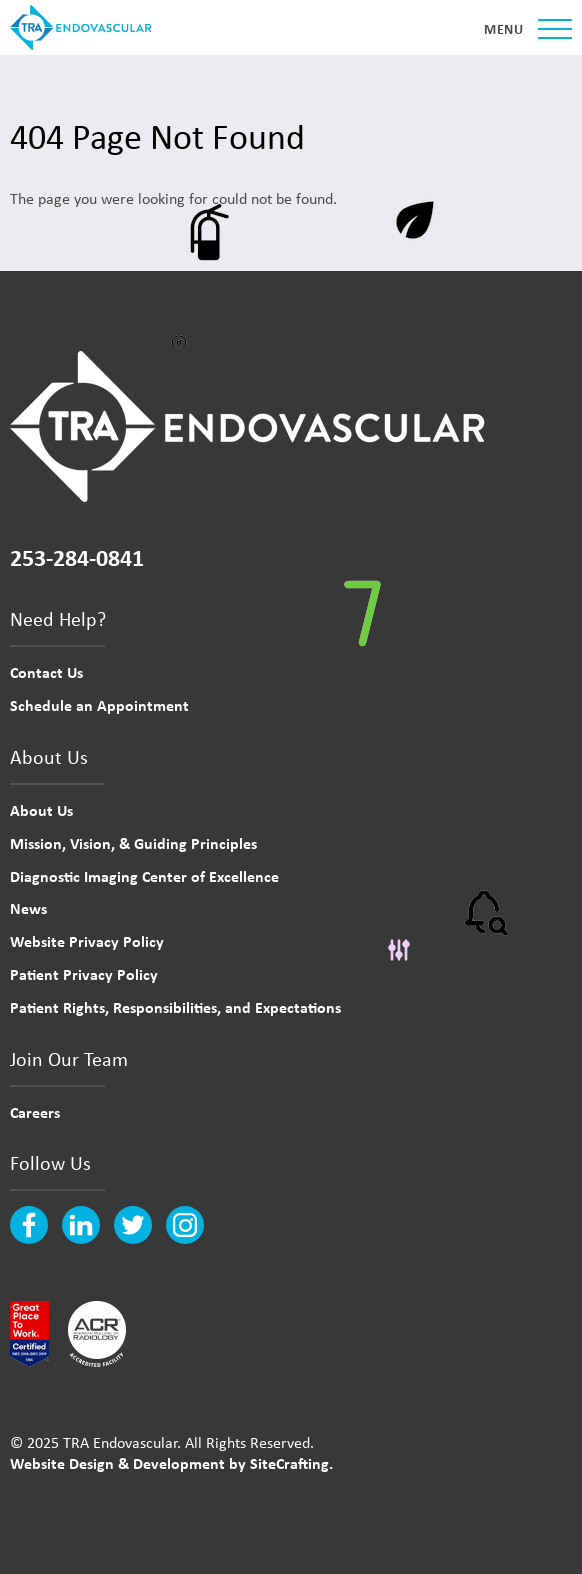  What do you see at coordinates (484, 912) in the screenshot?
I see `search through your notifications` at bounding box center [484, 912].